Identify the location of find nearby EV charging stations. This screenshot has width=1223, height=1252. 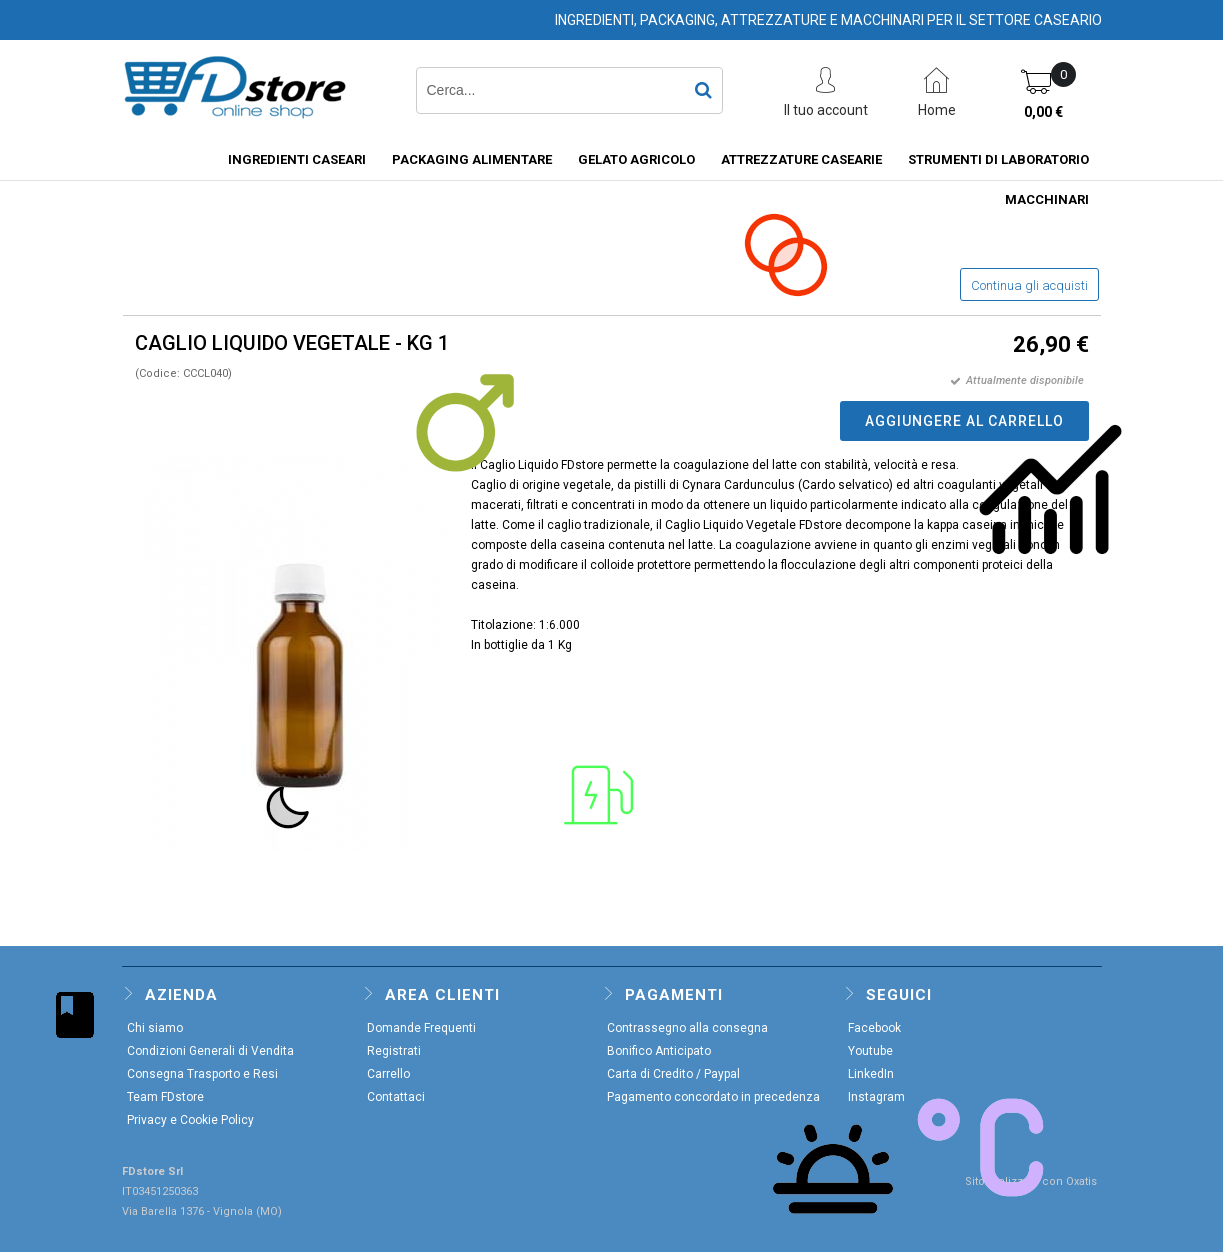
(596, 795).